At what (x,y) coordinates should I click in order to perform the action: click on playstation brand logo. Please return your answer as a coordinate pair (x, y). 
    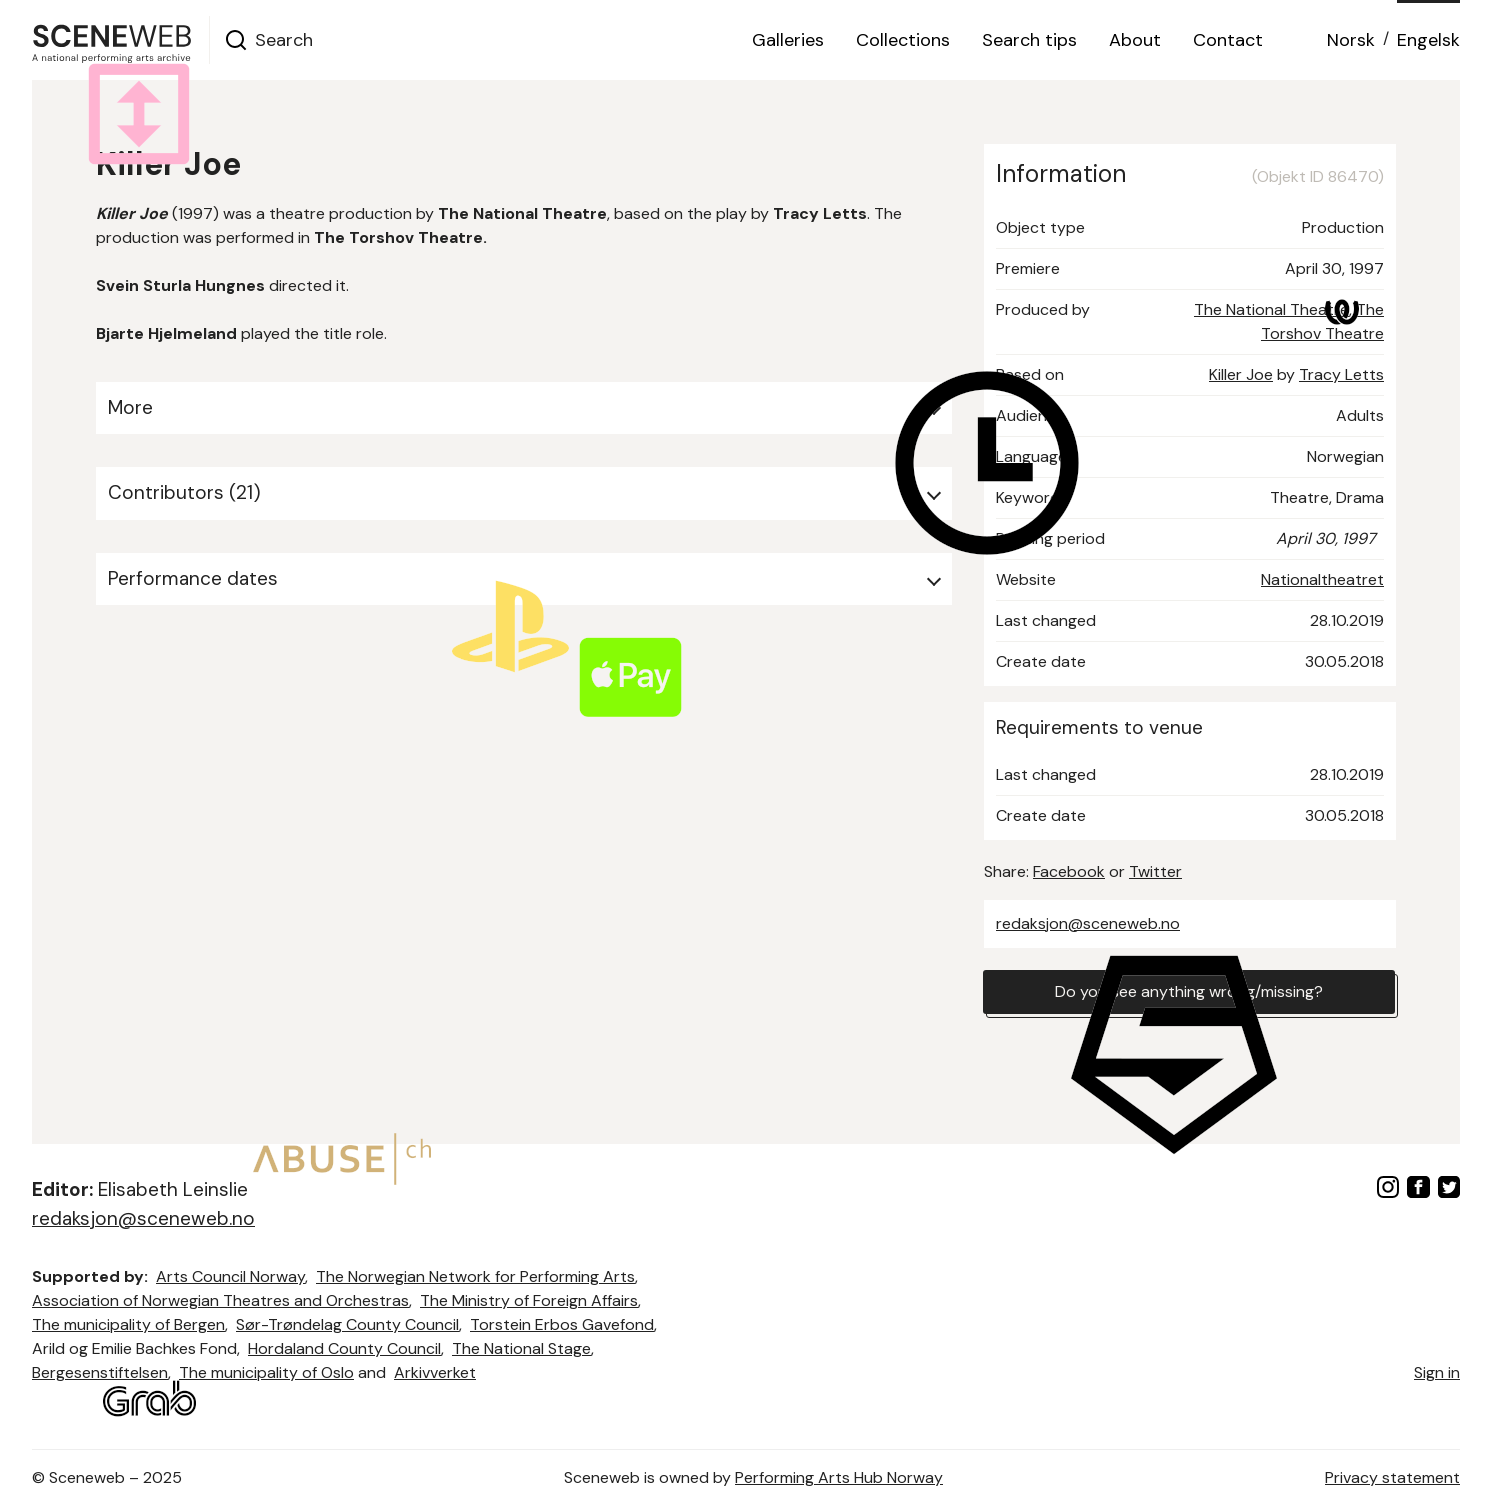
    Looking at the image, I should click on (510, 626).